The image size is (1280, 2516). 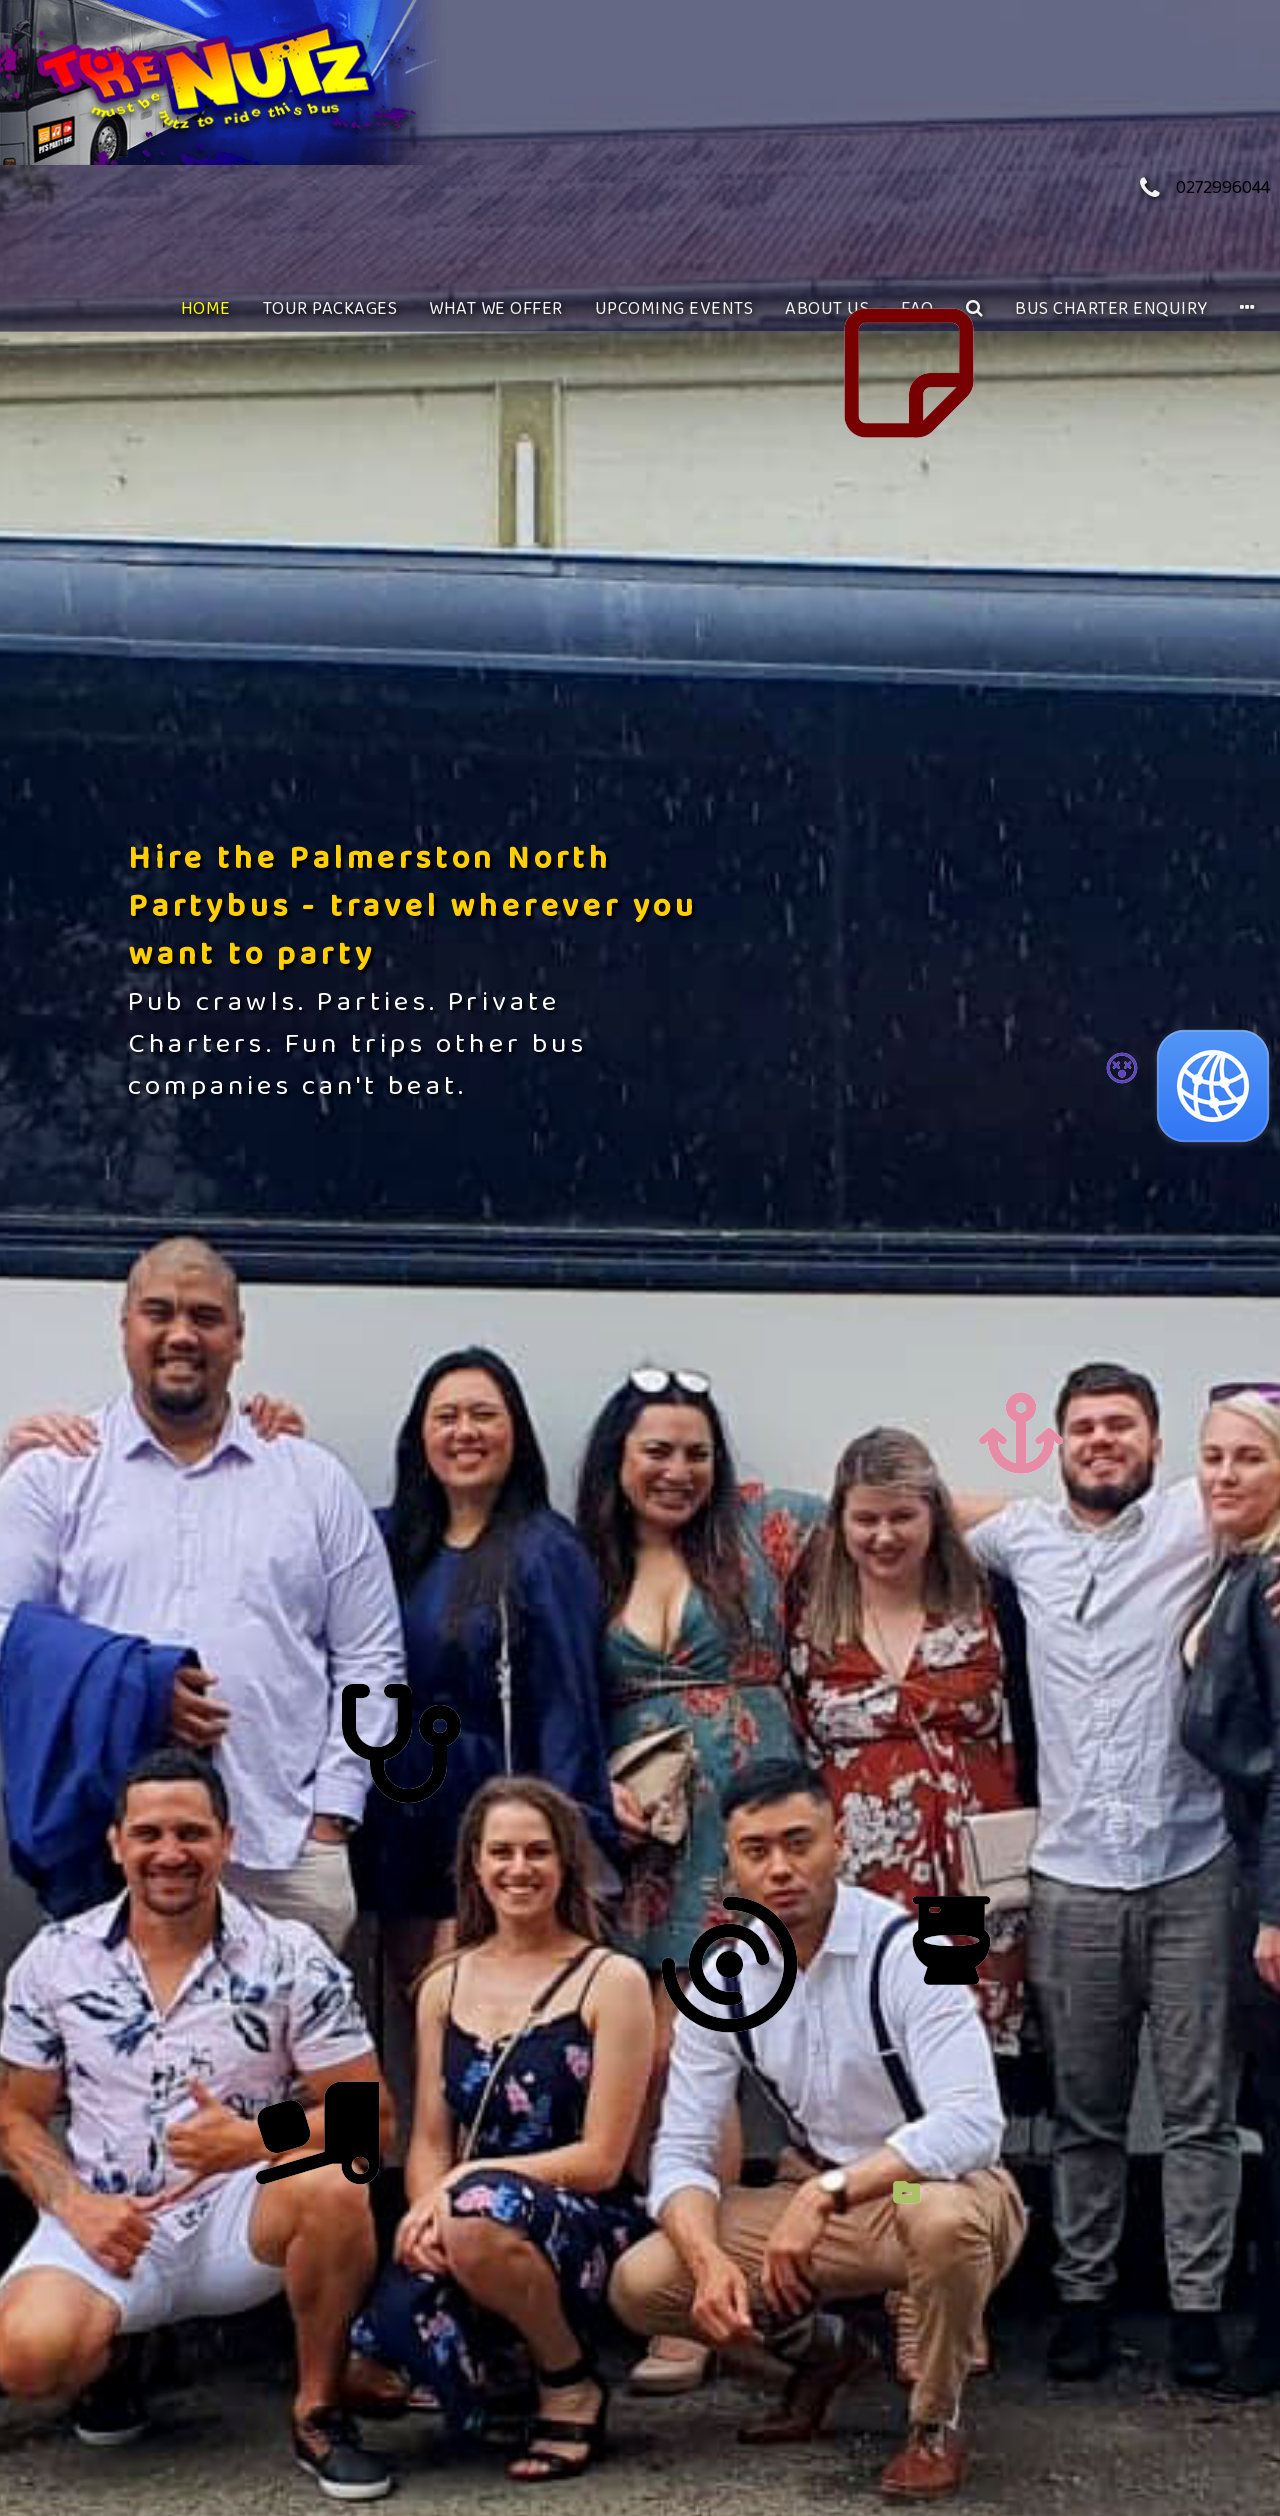 I want to click on access health or medical features, so click(x=398, y=1740).